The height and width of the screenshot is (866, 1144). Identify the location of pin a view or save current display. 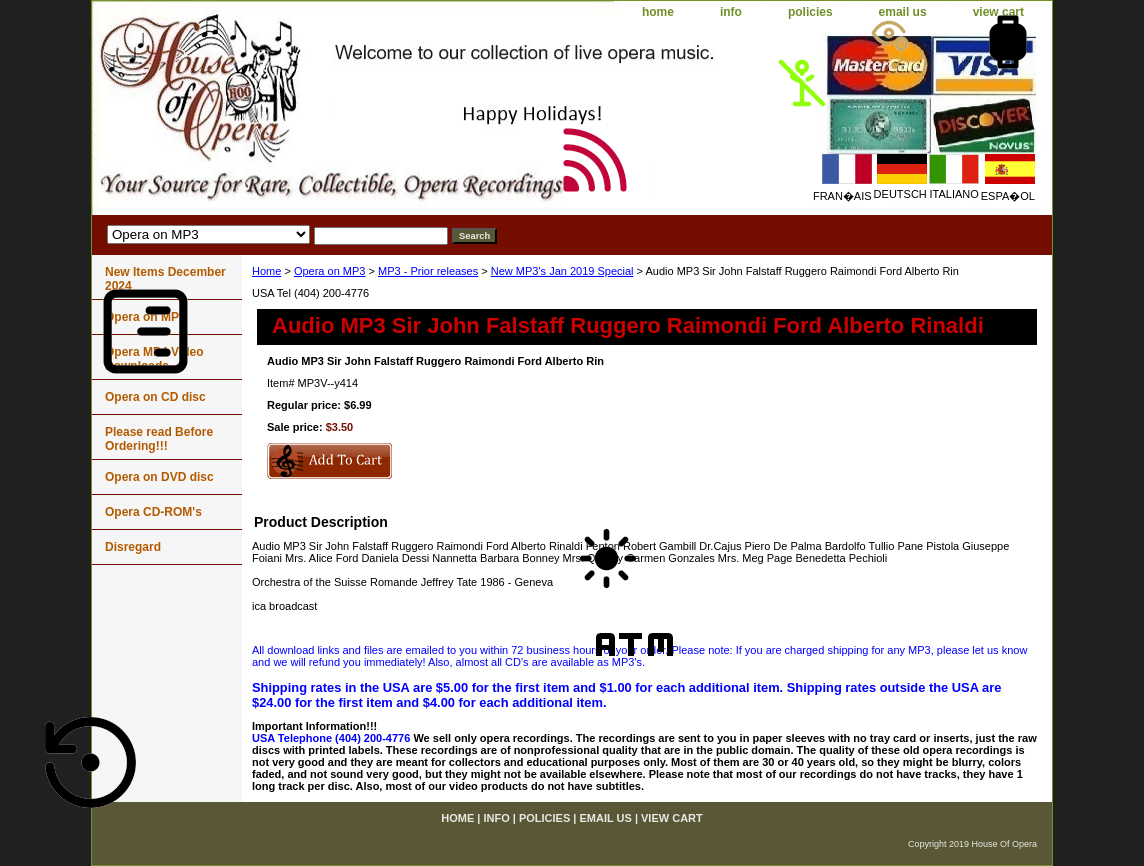
(889, 33).